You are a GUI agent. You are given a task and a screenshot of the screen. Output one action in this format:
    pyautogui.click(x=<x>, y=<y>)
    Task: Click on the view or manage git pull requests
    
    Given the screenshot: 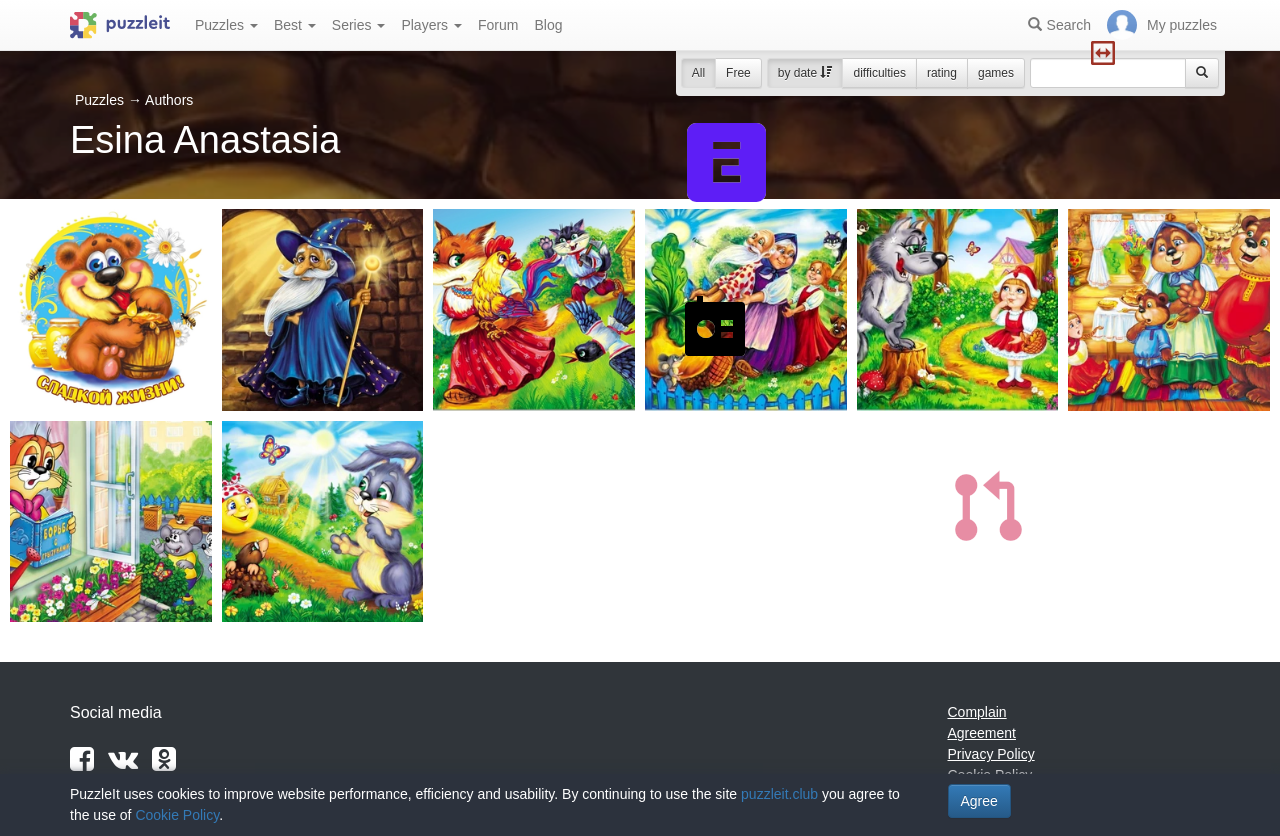 What is the action you would take?
    pyautogui.click(x=988, y=507)
    